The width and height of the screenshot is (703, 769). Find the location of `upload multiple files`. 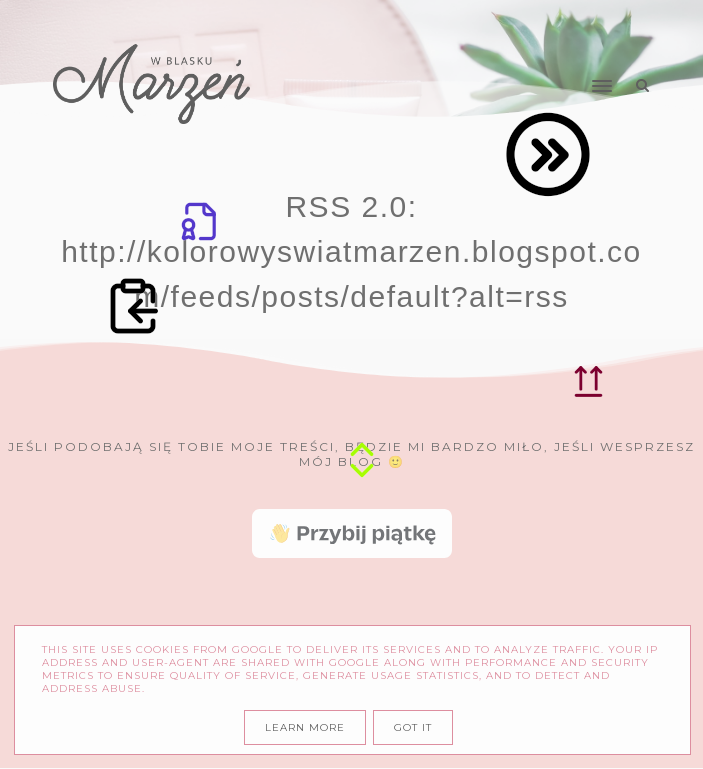

upload multiple files is located at coordinates (588, 381).